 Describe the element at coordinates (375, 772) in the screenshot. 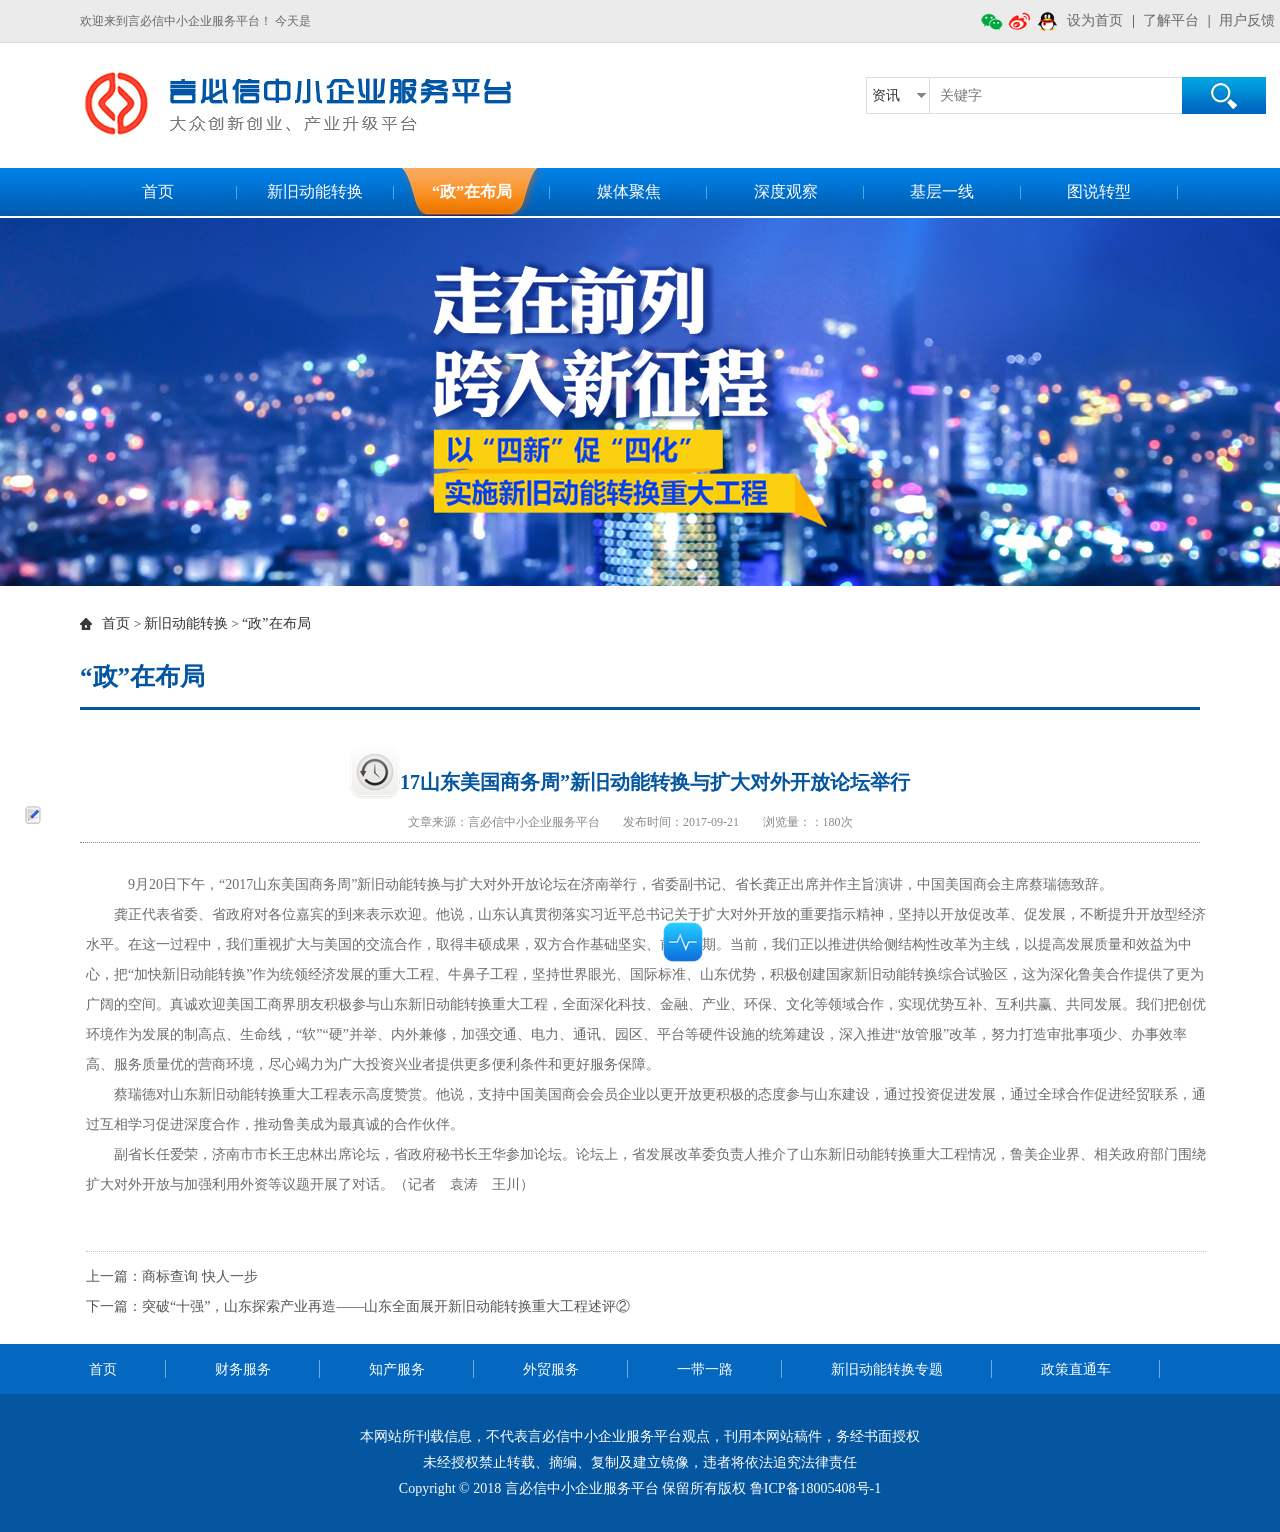

I see `open déjà dup backup utility` at that location.